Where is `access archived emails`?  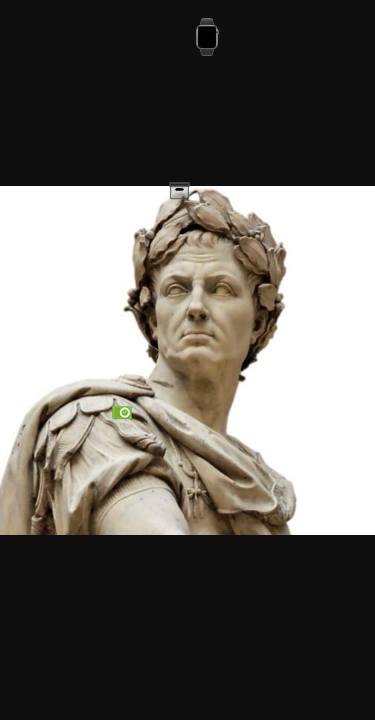 access archived emails is located at coordinates (179, 190).